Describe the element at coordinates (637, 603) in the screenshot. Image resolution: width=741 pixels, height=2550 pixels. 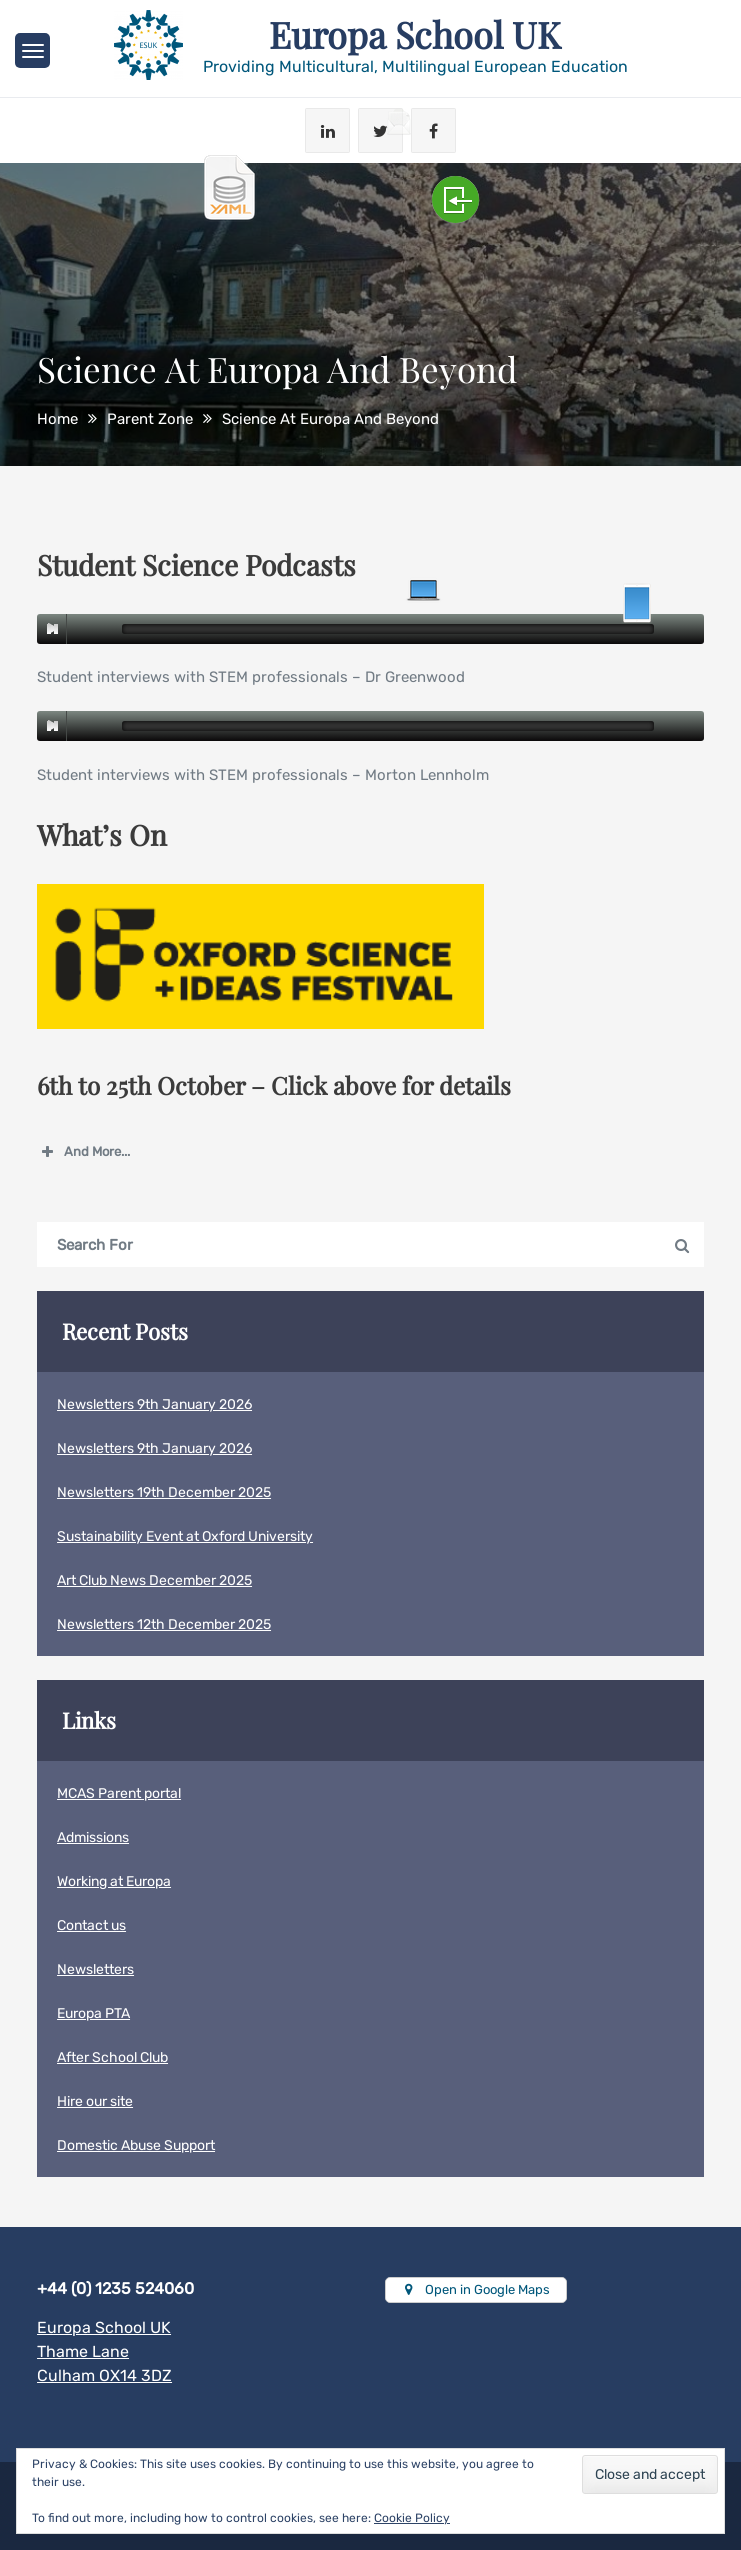
I see `connected ipad pro device` at that location.